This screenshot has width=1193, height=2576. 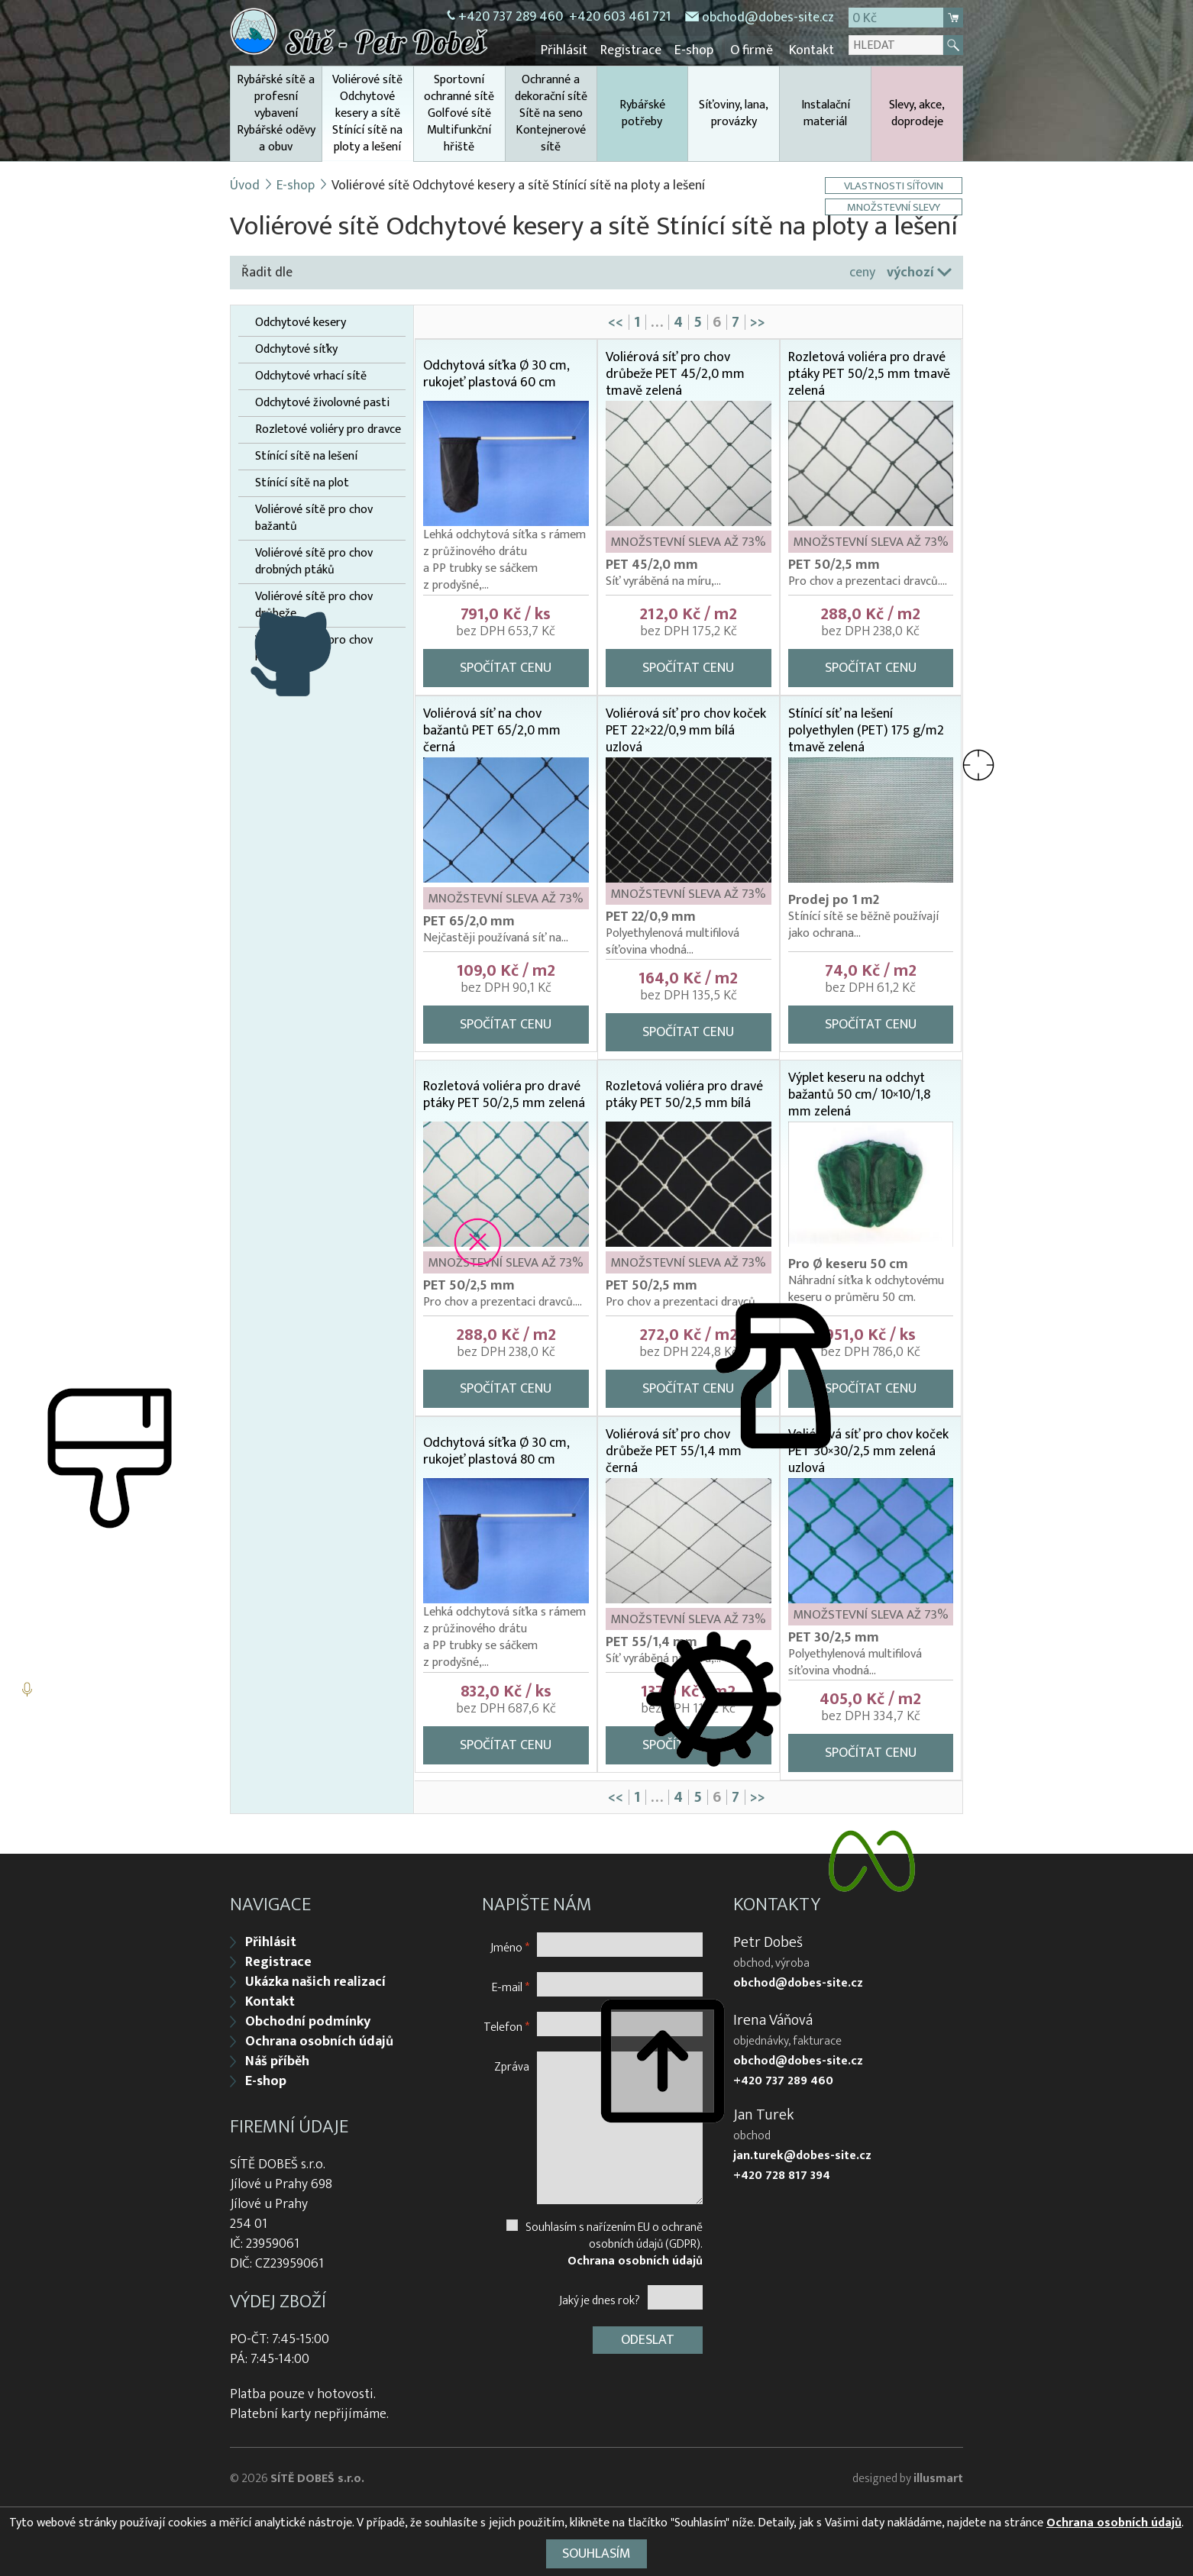 I want to click on meta company logo, so click(x=871, y=1861).